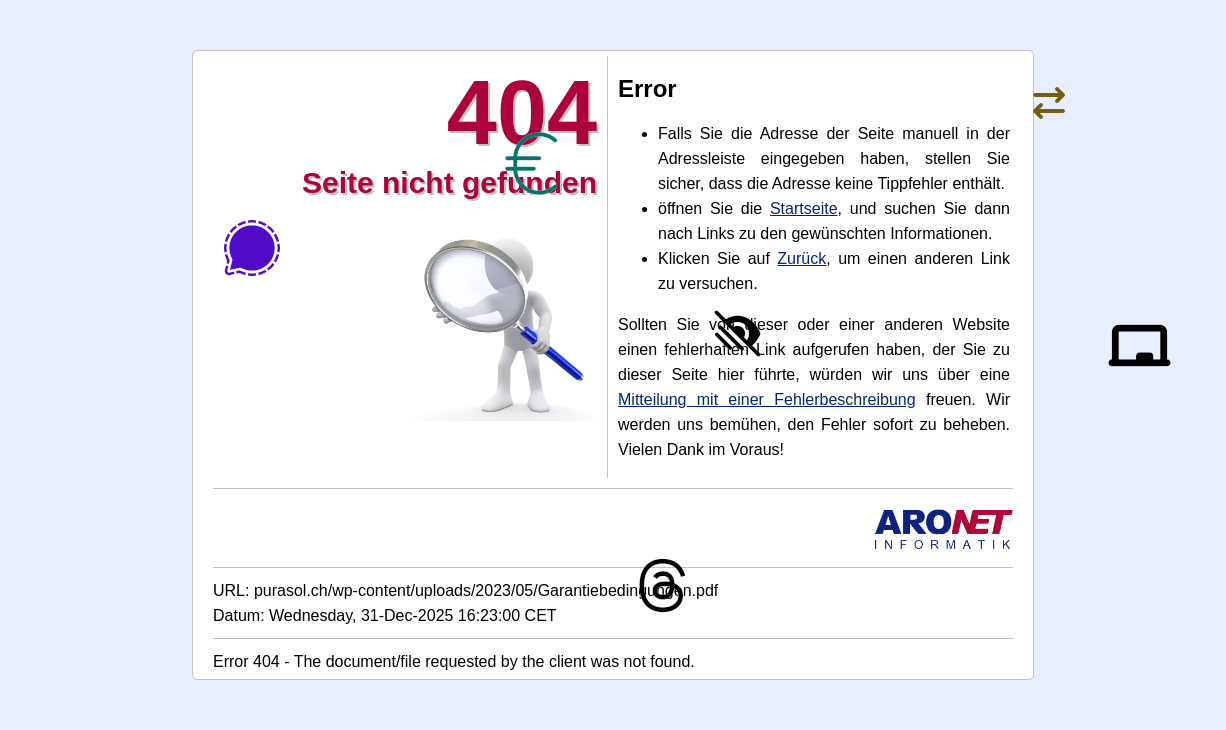  Describe the element at coordinates (737, 333) in the screenshot. I see `indicates low vision or visual impairment accessibility mode` at that location.